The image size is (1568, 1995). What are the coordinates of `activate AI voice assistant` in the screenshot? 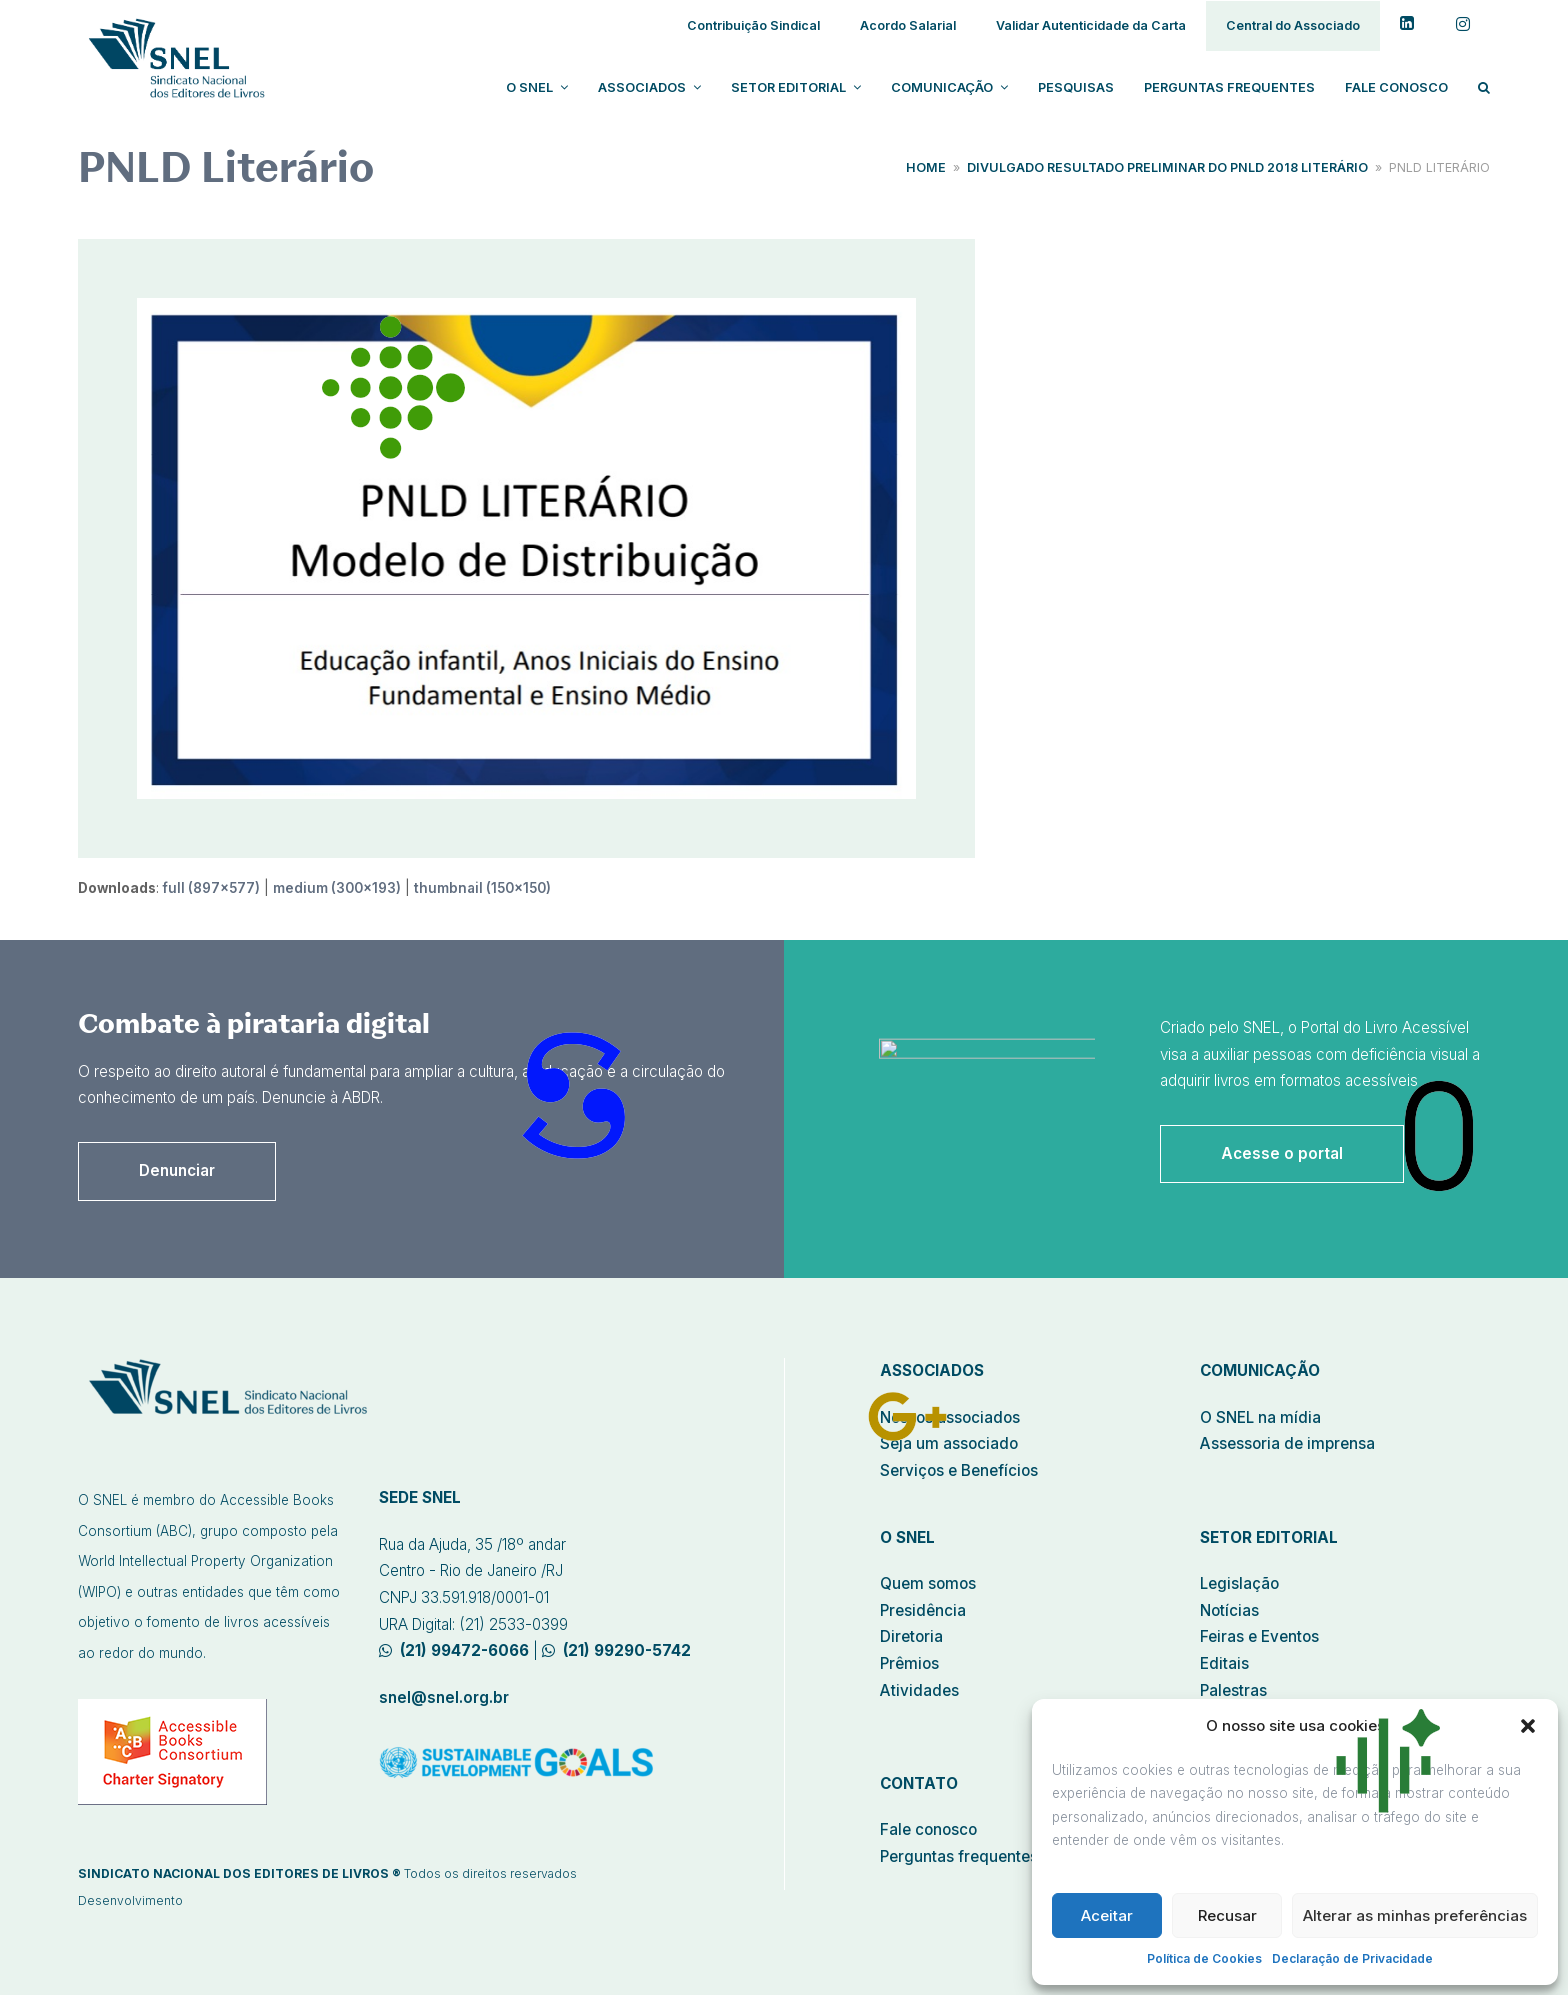 It's located at (1383, 1765).